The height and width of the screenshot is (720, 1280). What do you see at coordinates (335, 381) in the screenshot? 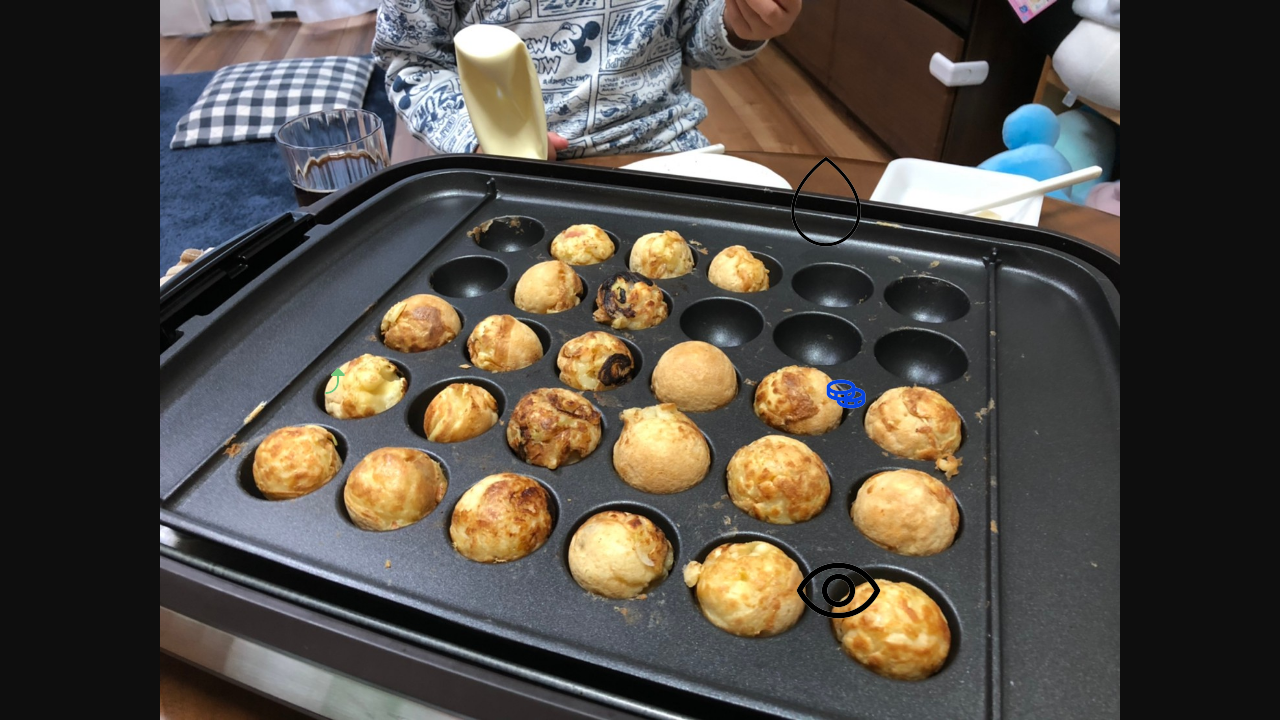
I see `go back and up in navigation` at bounding box center [335, 381].